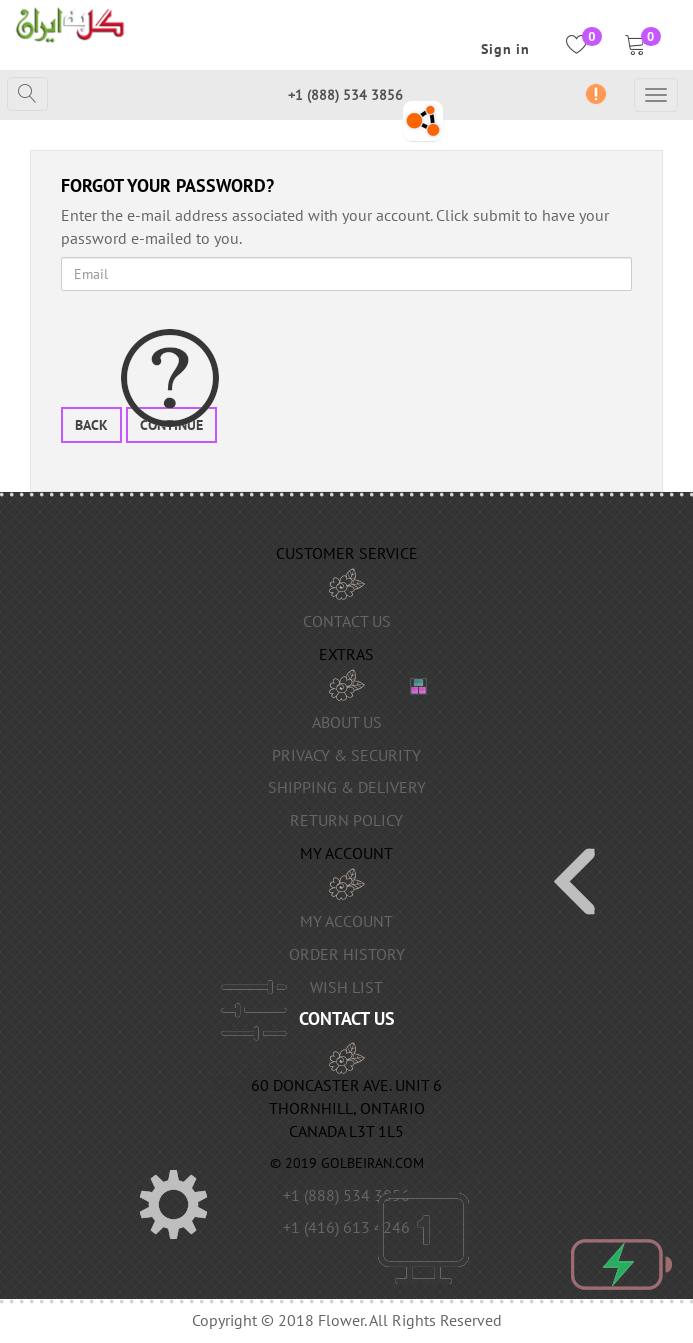 The height and width of the screenshot is (1343, 693). I want to click on adjust audio equalizer settings, so click(254, 1008).